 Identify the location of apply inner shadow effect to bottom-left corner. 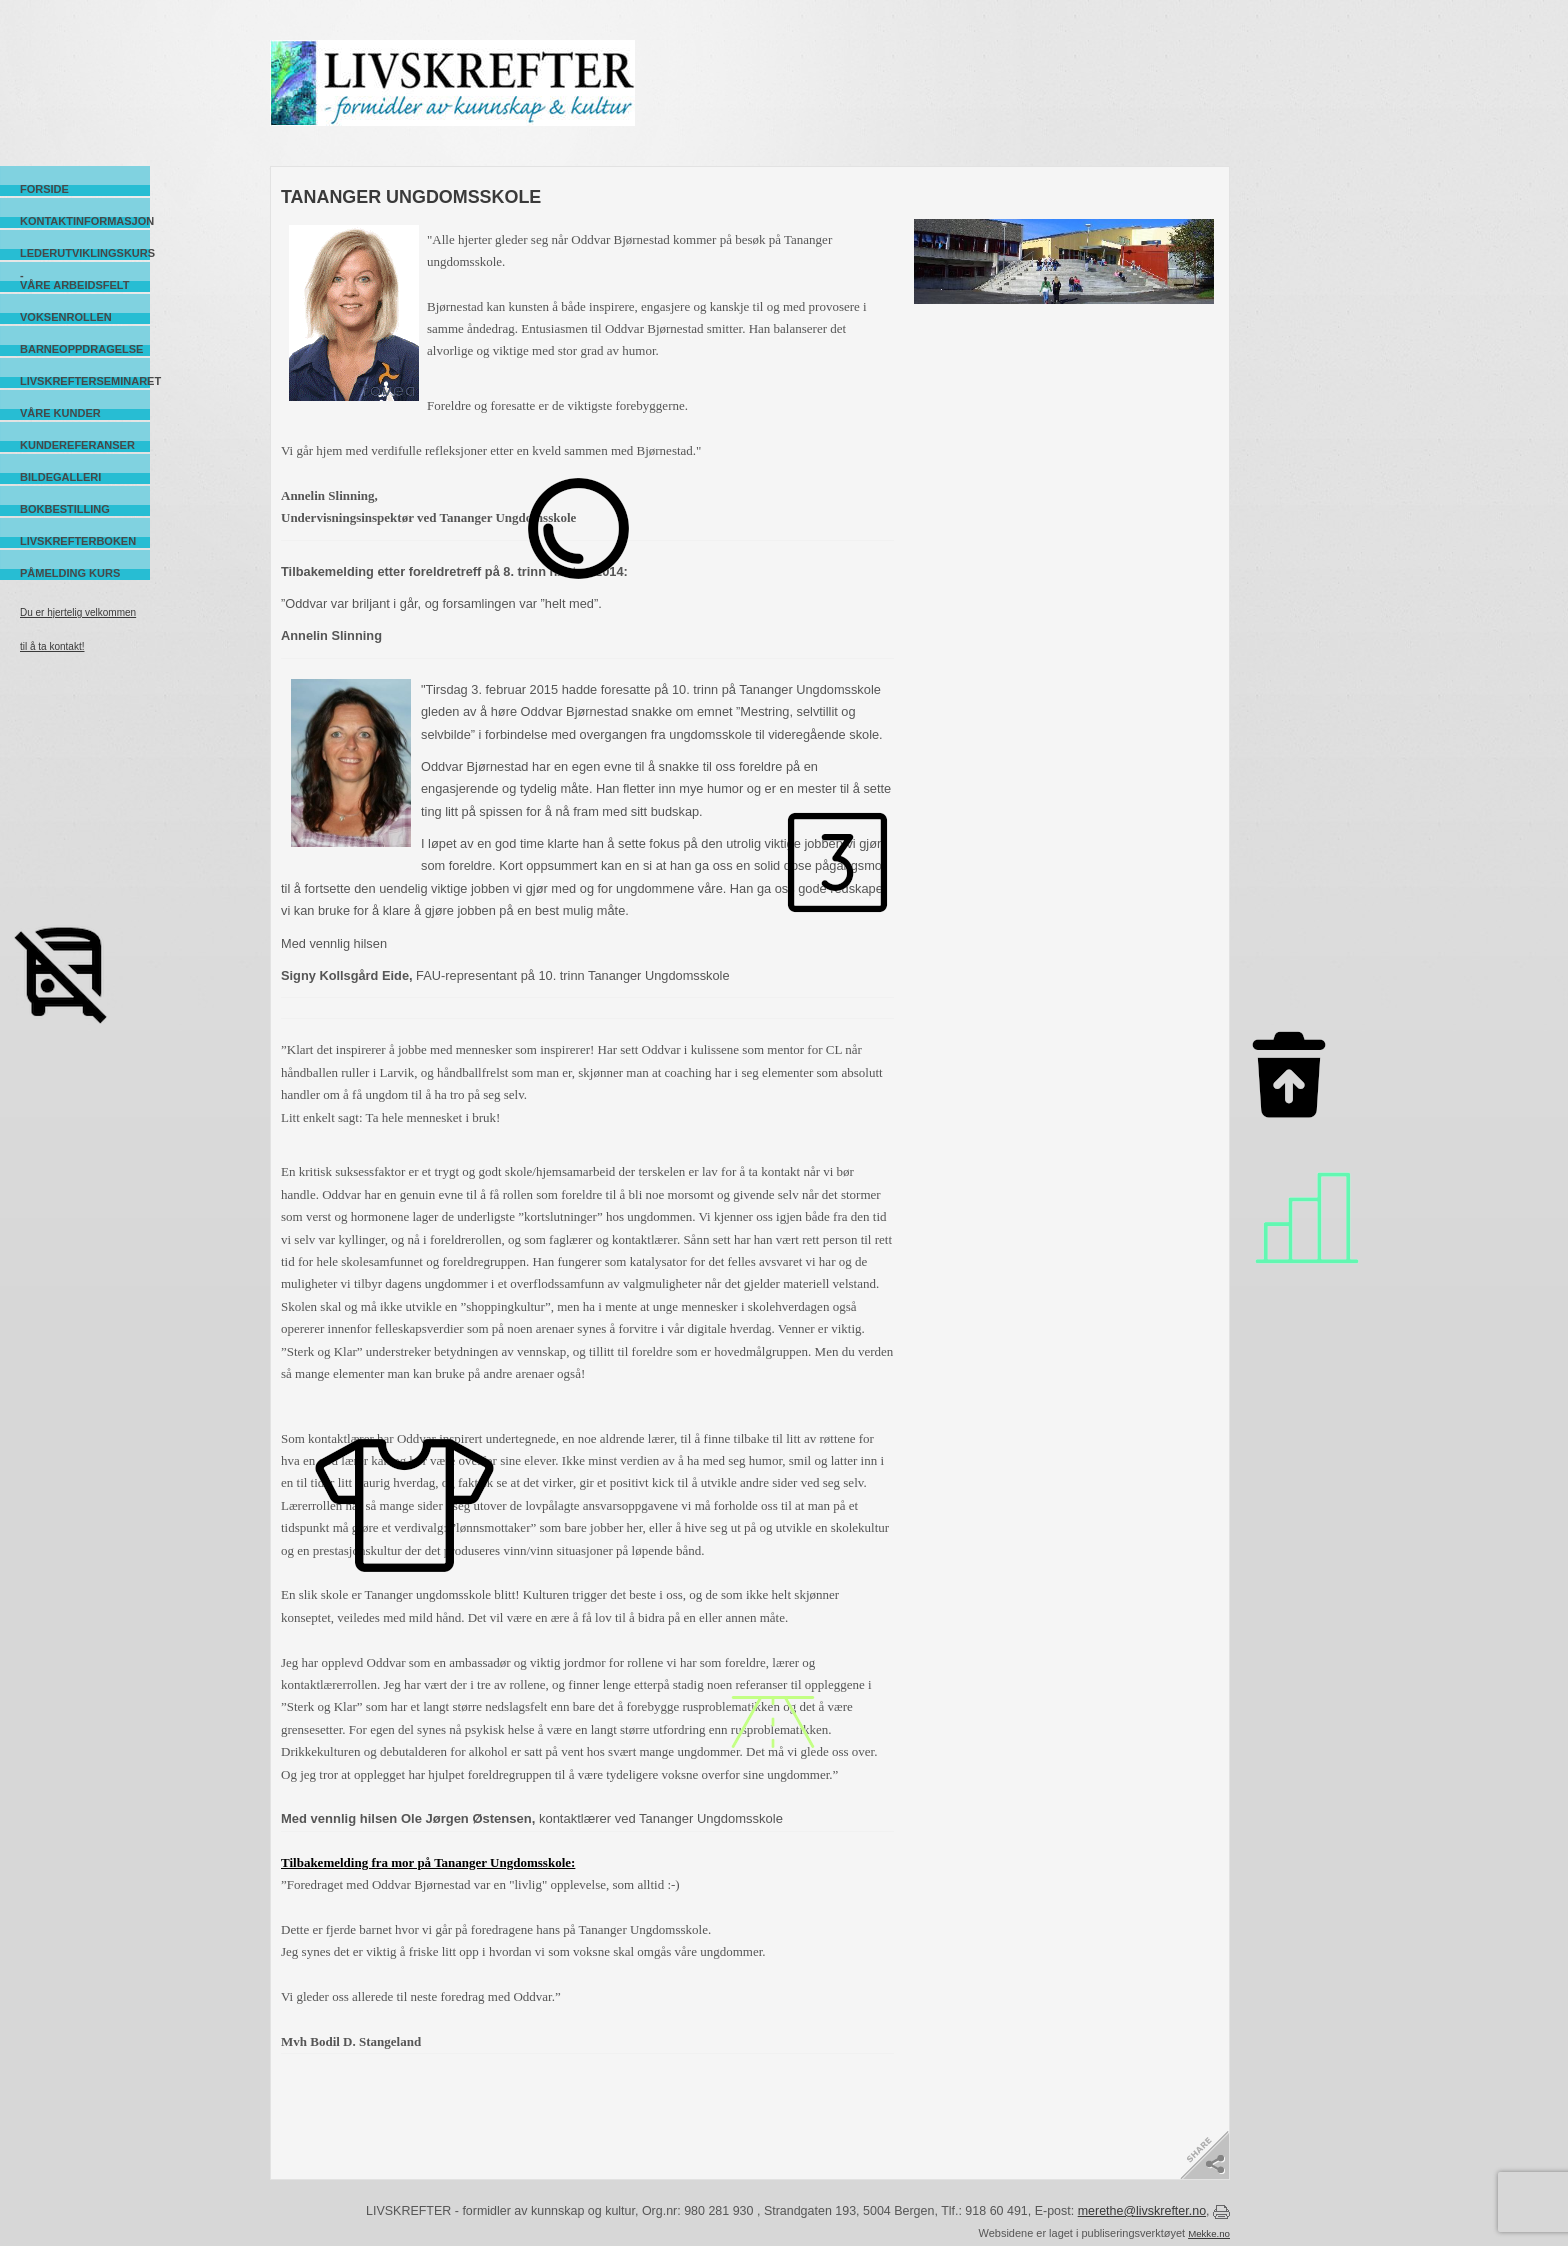
(578, 528).